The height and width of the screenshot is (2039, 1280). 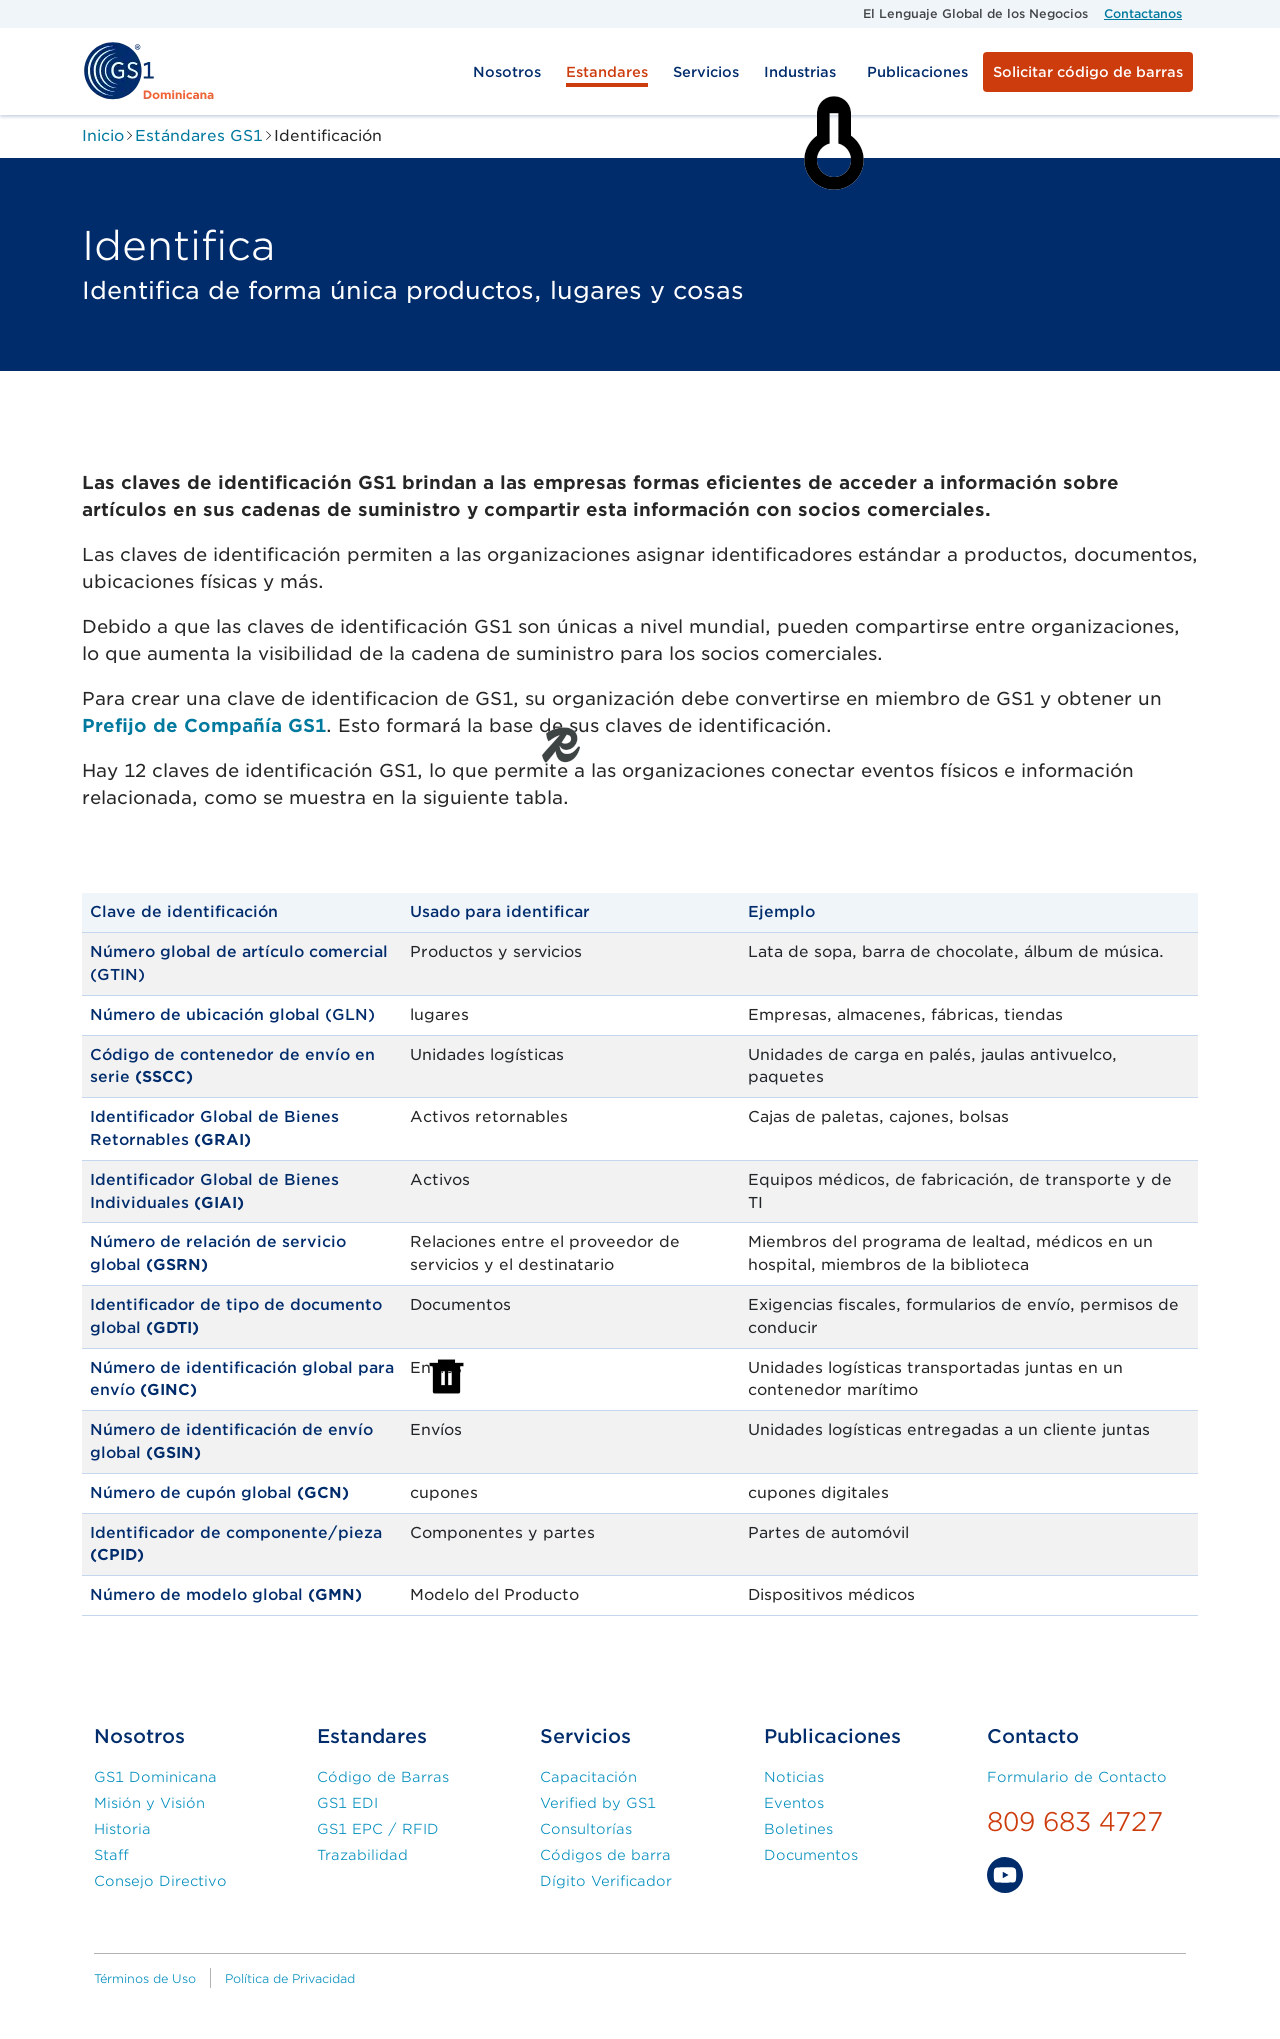 I want to click on indicates high temperature or heat warning, so click(x=834, y=143).